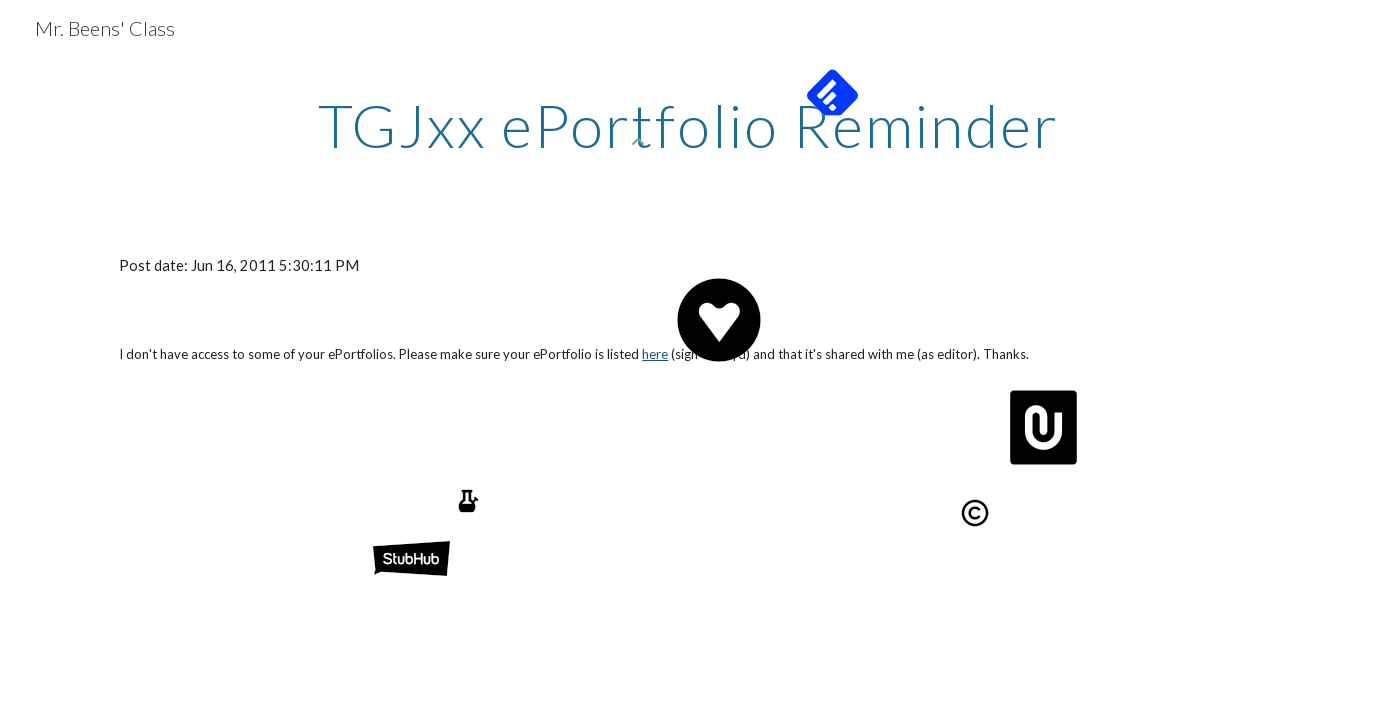 Image resolution: width=1377 pixels, height=720 pixels. I want to click on indicates copyrighted content, so click(975, 513).